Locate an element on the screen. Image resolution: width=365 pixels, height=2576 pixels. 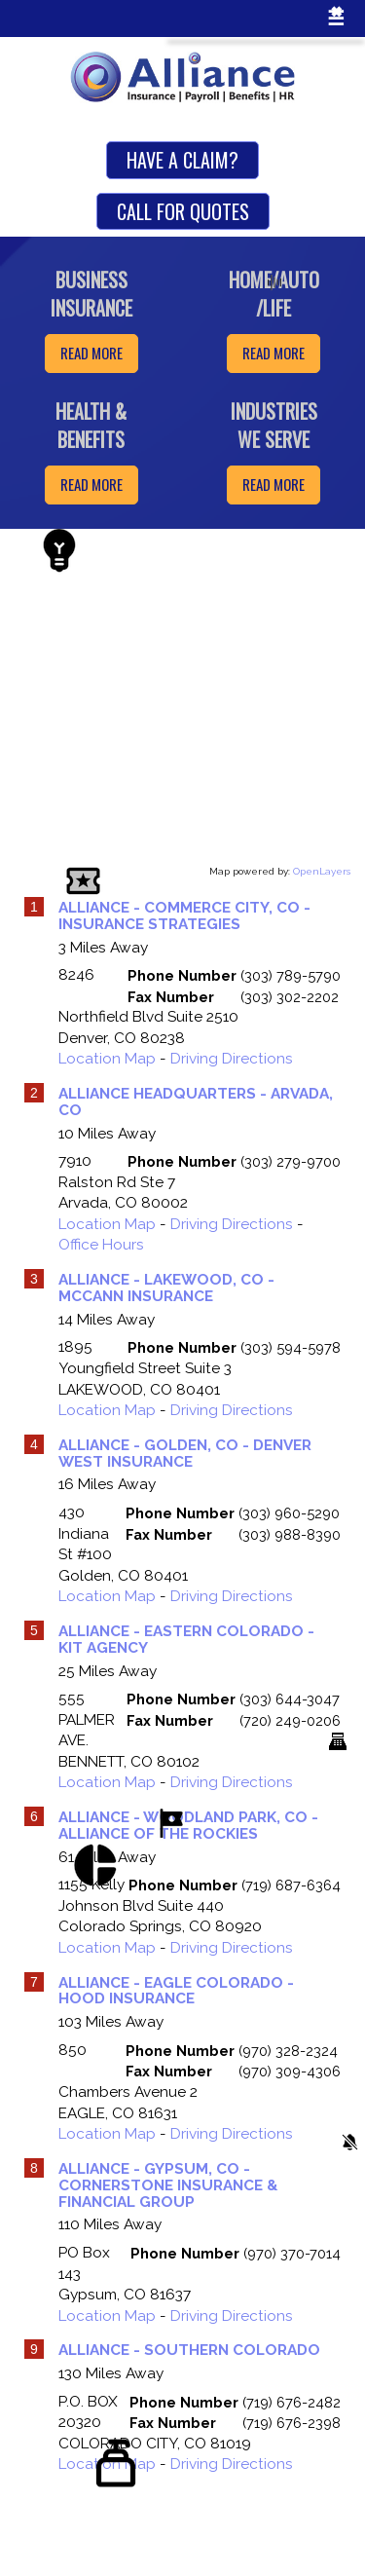
view data breakdown or statistics is located at coordinates (95, 1865).